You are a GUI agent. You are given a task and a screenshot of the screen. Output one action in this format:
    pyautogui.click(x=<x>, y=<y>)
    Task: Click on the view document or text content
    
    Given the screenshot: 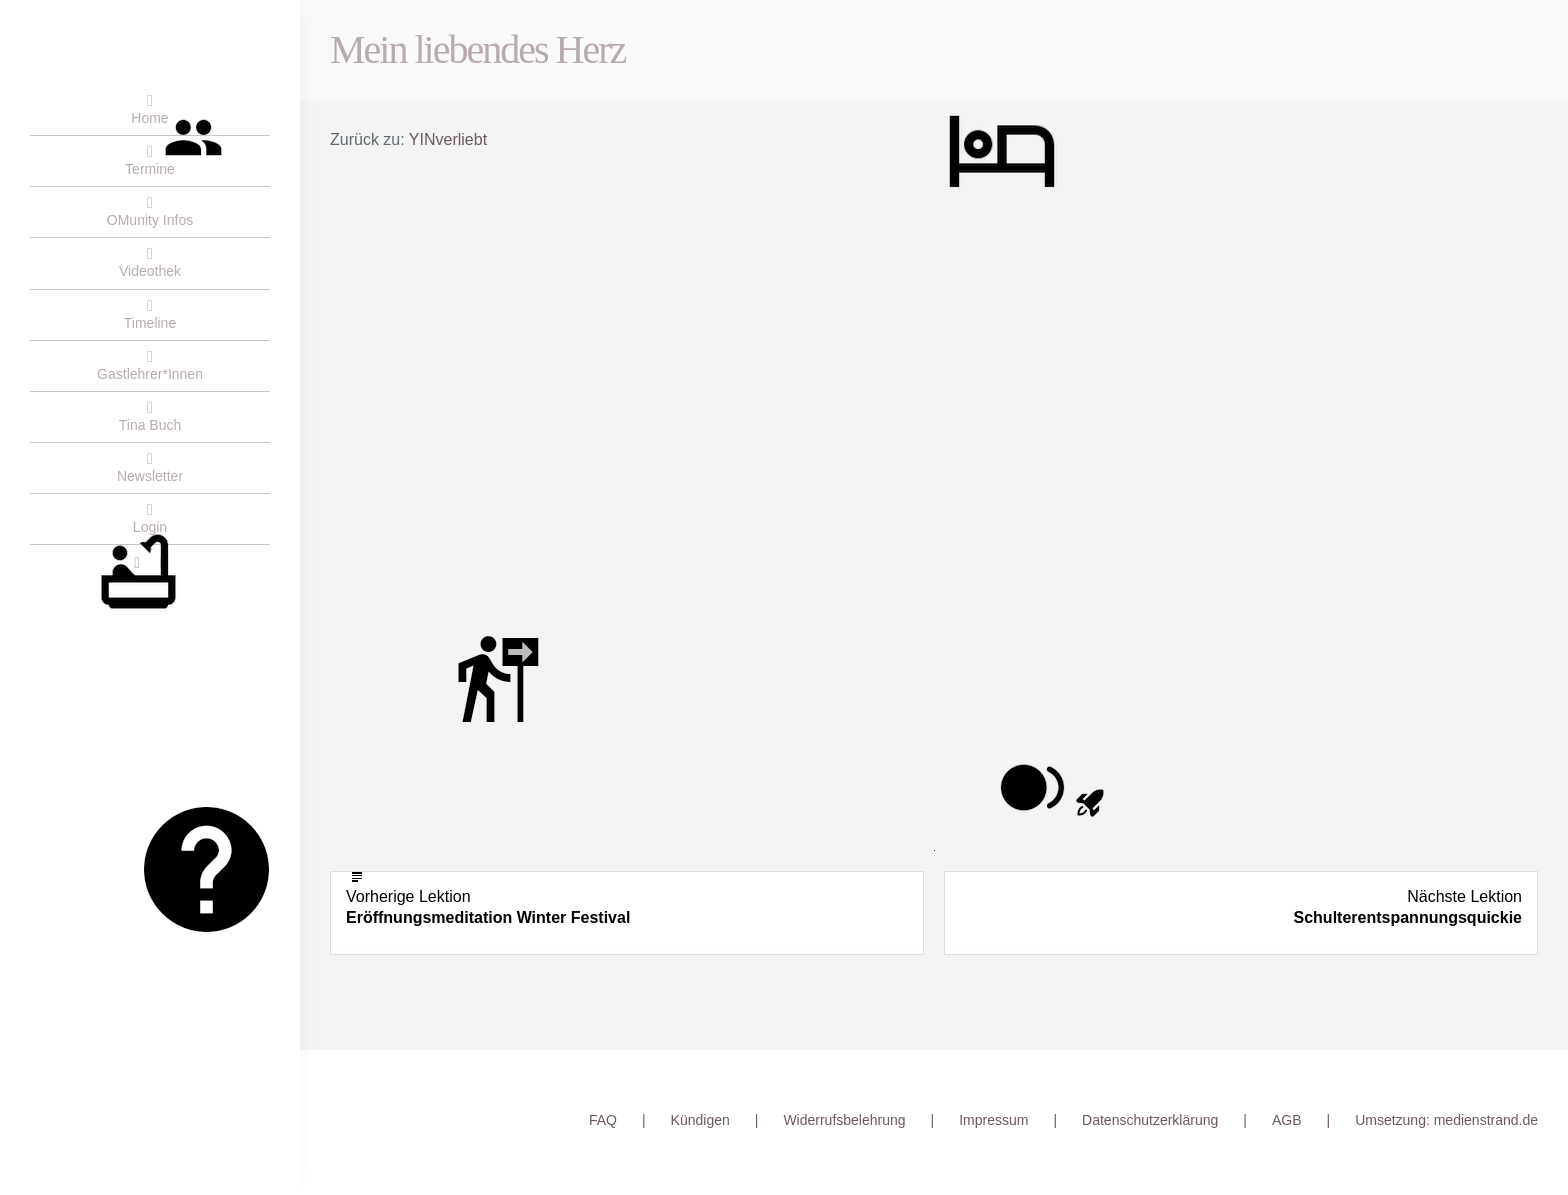 What is the action you would take?
    pyautogui.click(x=357, y=877)
    